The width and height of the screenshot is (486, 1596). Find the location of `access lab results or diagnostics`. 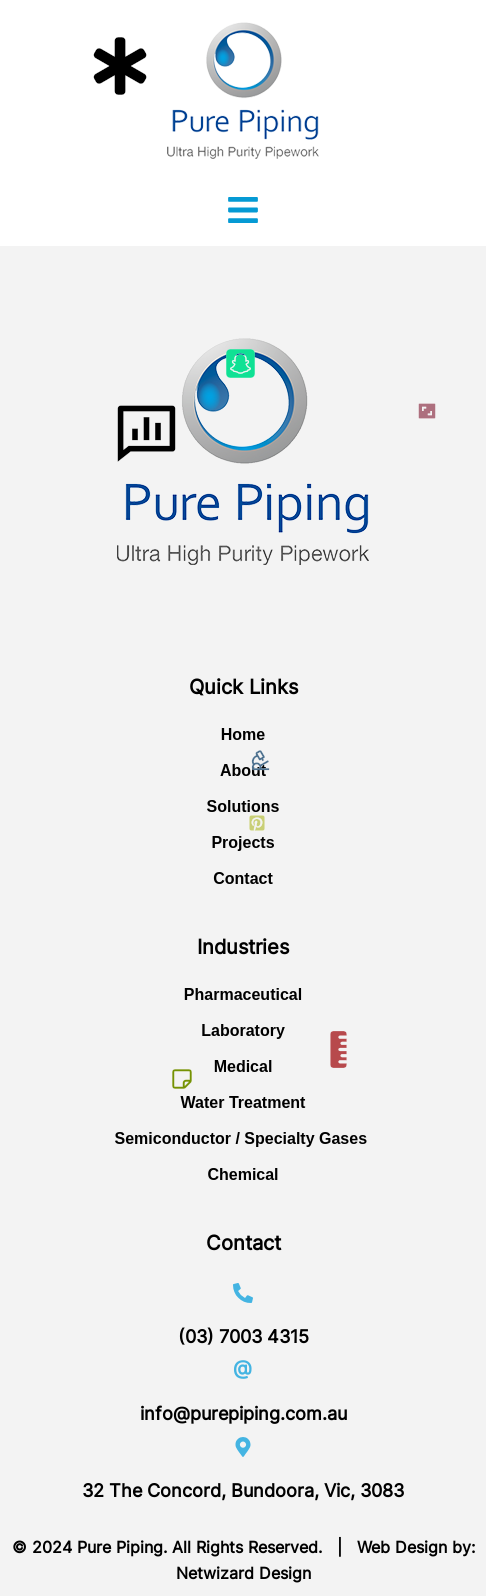

access lab results or diagnostics is located at coordinates (260, 760).